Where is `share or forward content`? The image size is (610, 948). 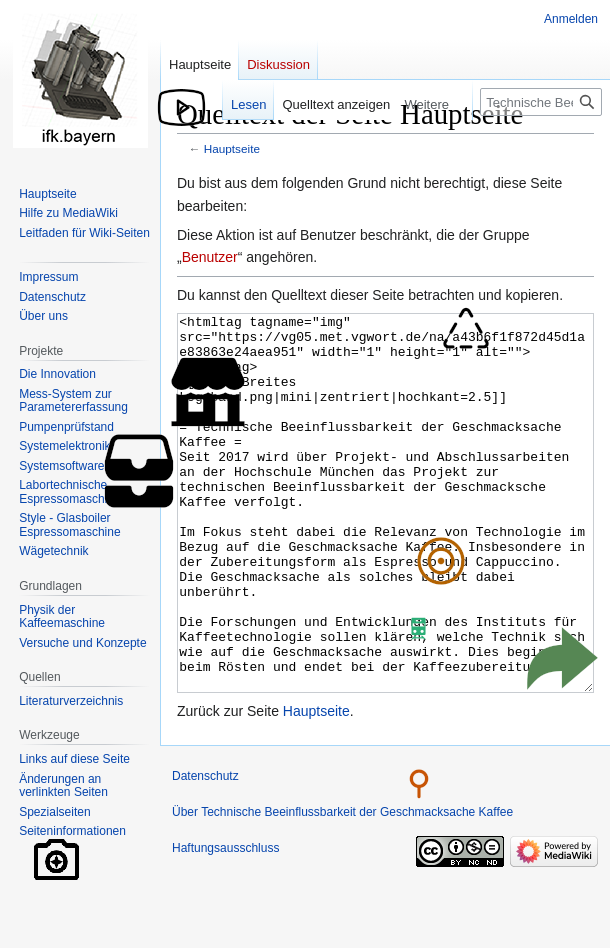
share or forward content is located at coordinates (562, 658).